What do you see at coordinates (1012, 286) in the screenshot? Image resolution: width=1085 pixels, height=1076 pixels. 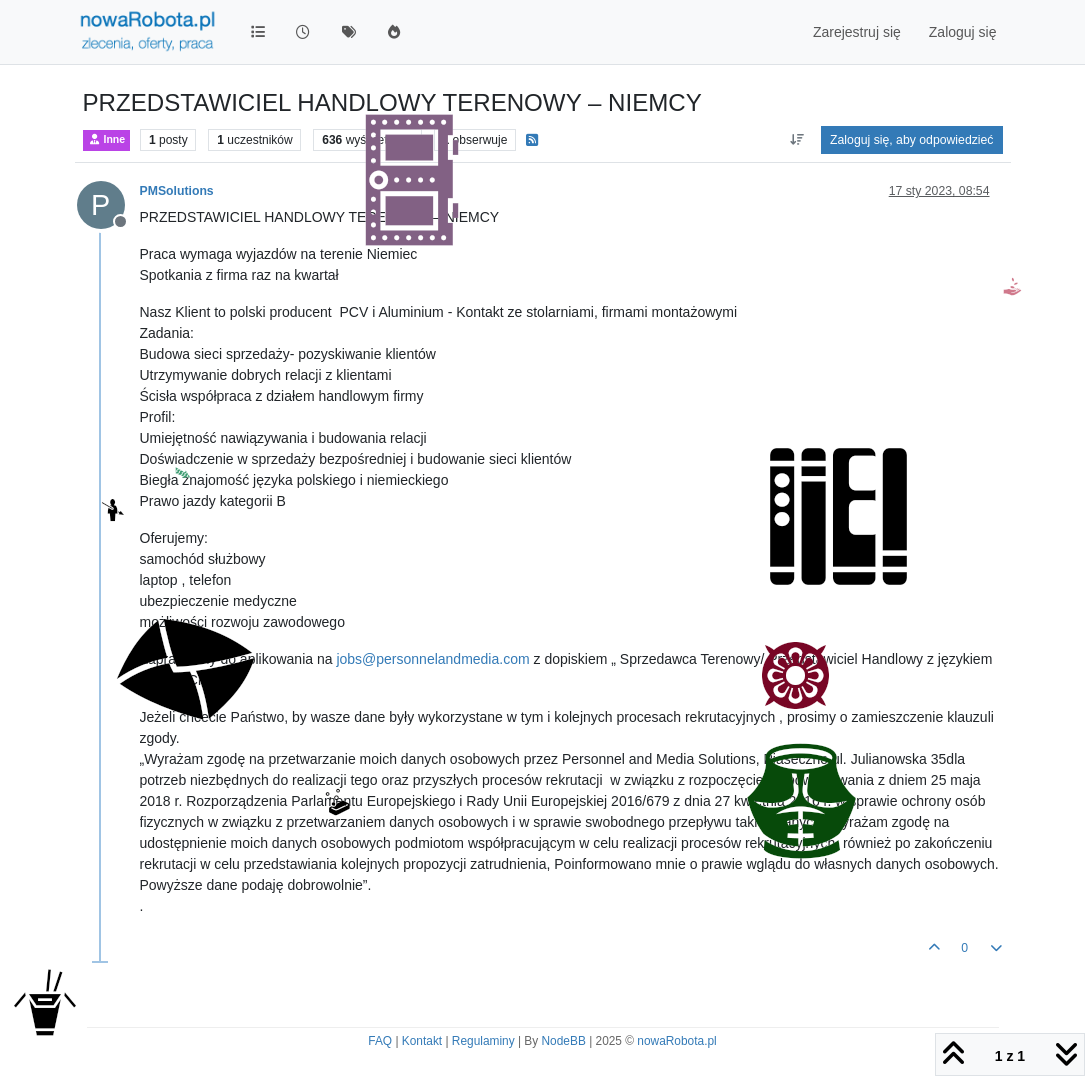 I see `receive a payment or funds` at bounding box center [1012, 286].